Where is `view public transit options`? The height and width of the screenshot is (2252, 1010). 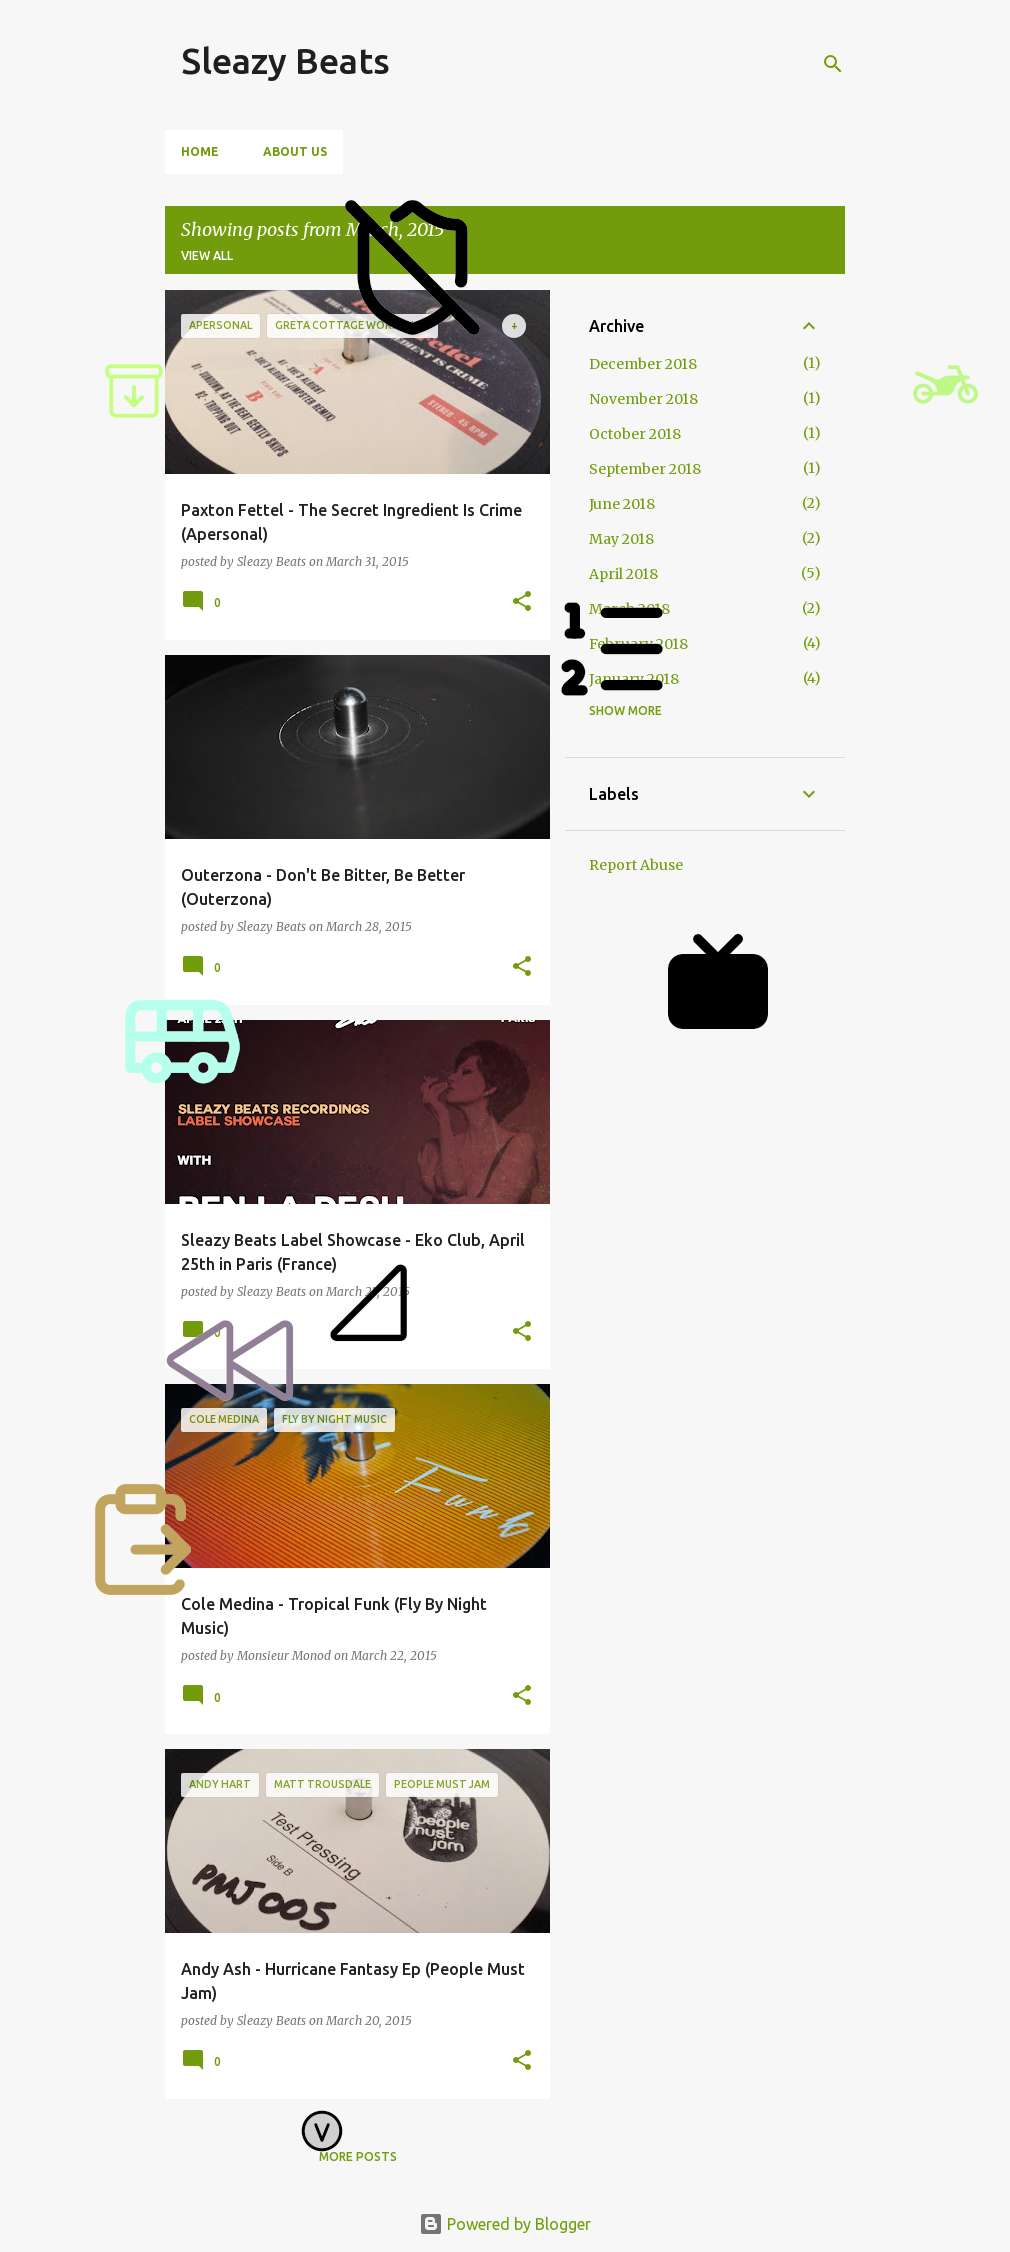
view public transit options is located at coordinates (182, 1036).